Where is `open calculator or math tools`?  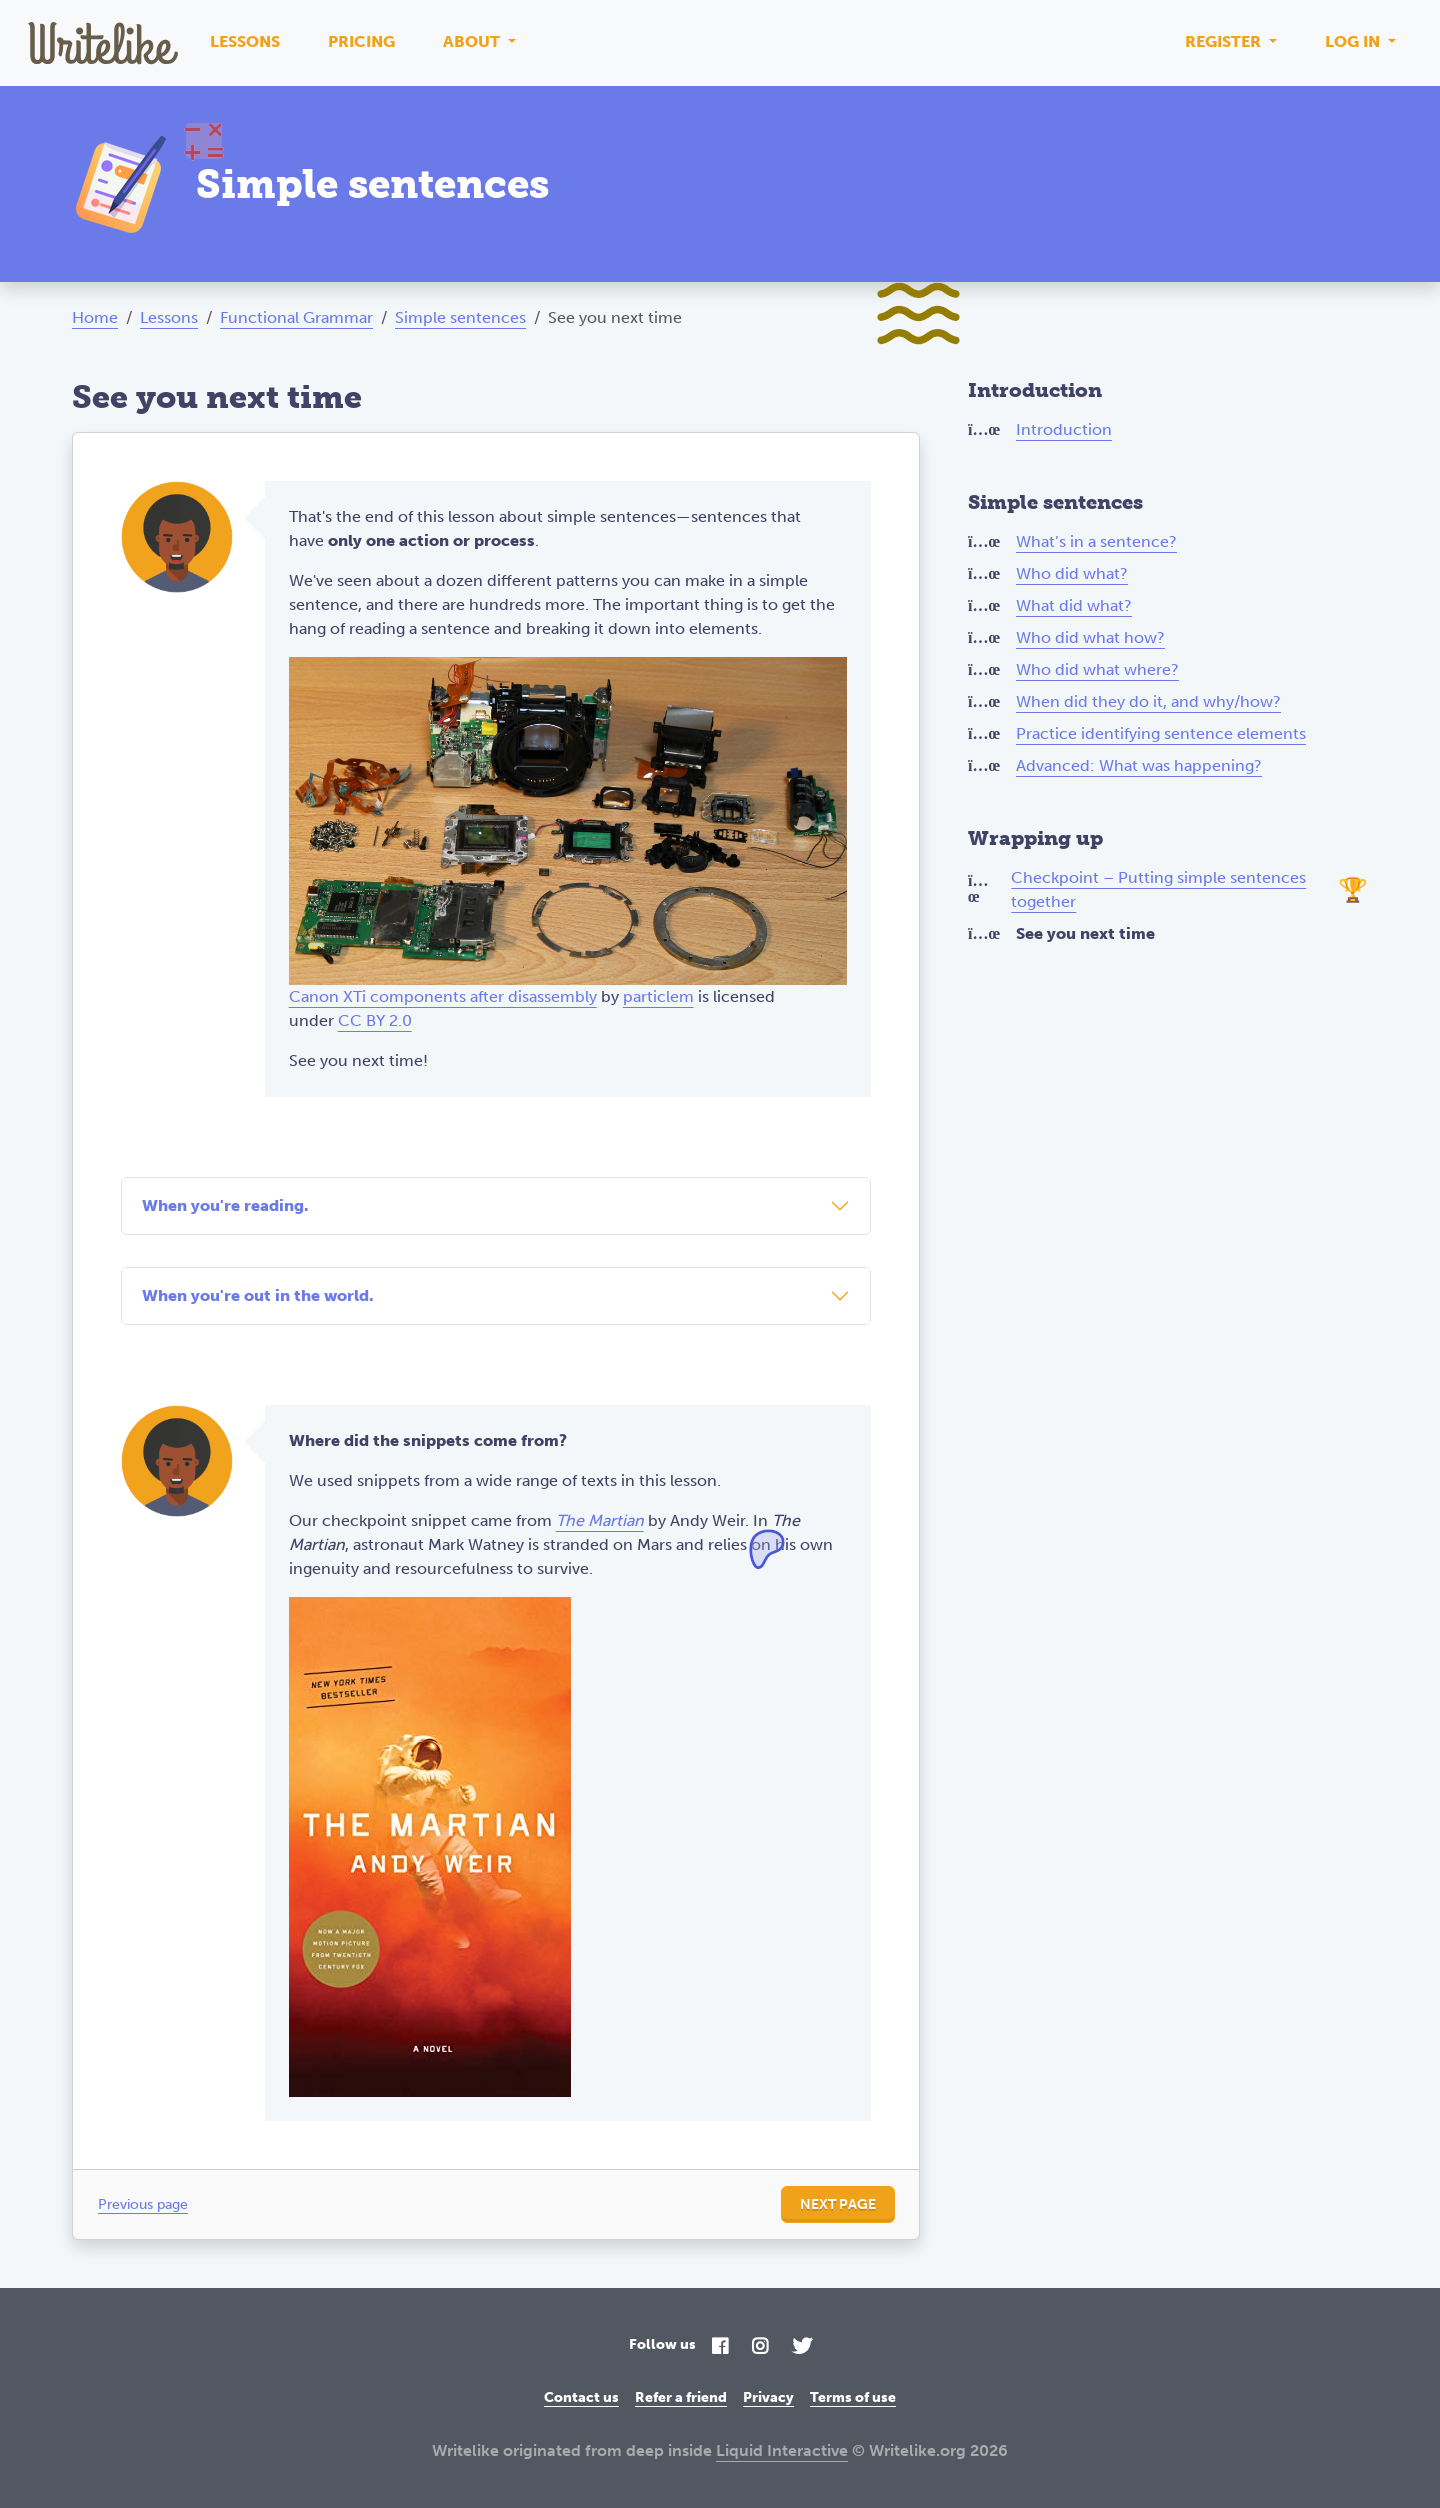 open calculator or math tools is located at coordinates (204, 141).